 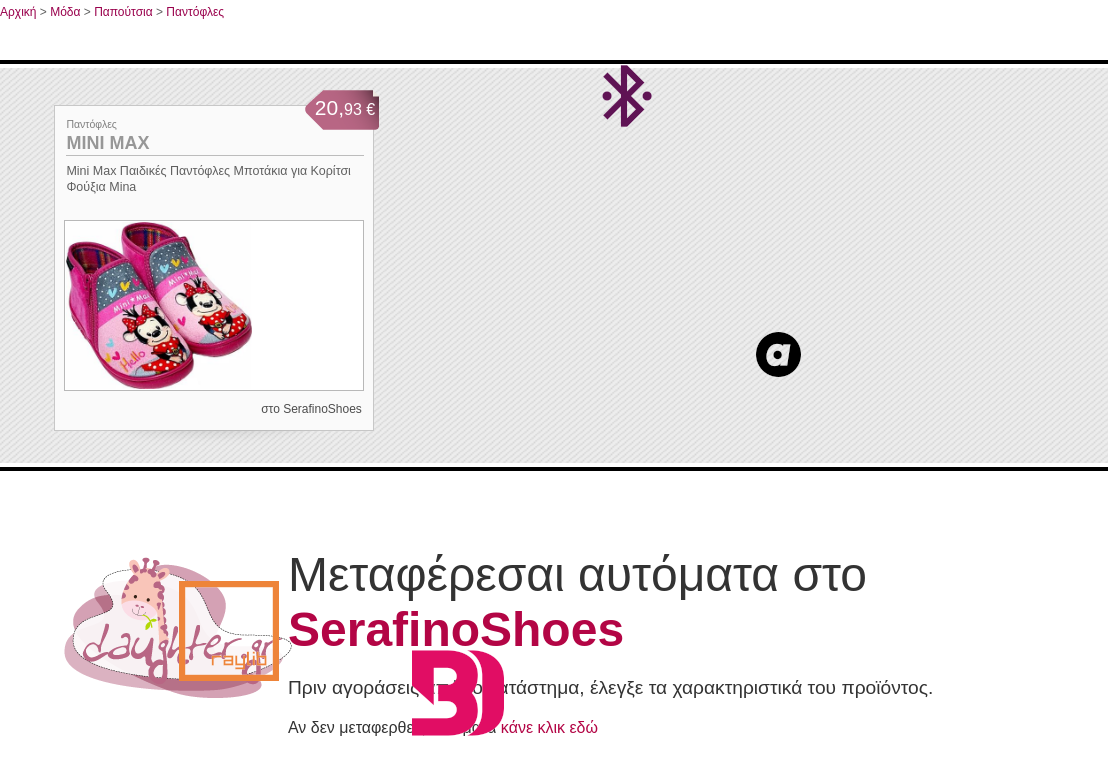 I want to click on open BetterDiscord settings, so click(x=458, y=693).